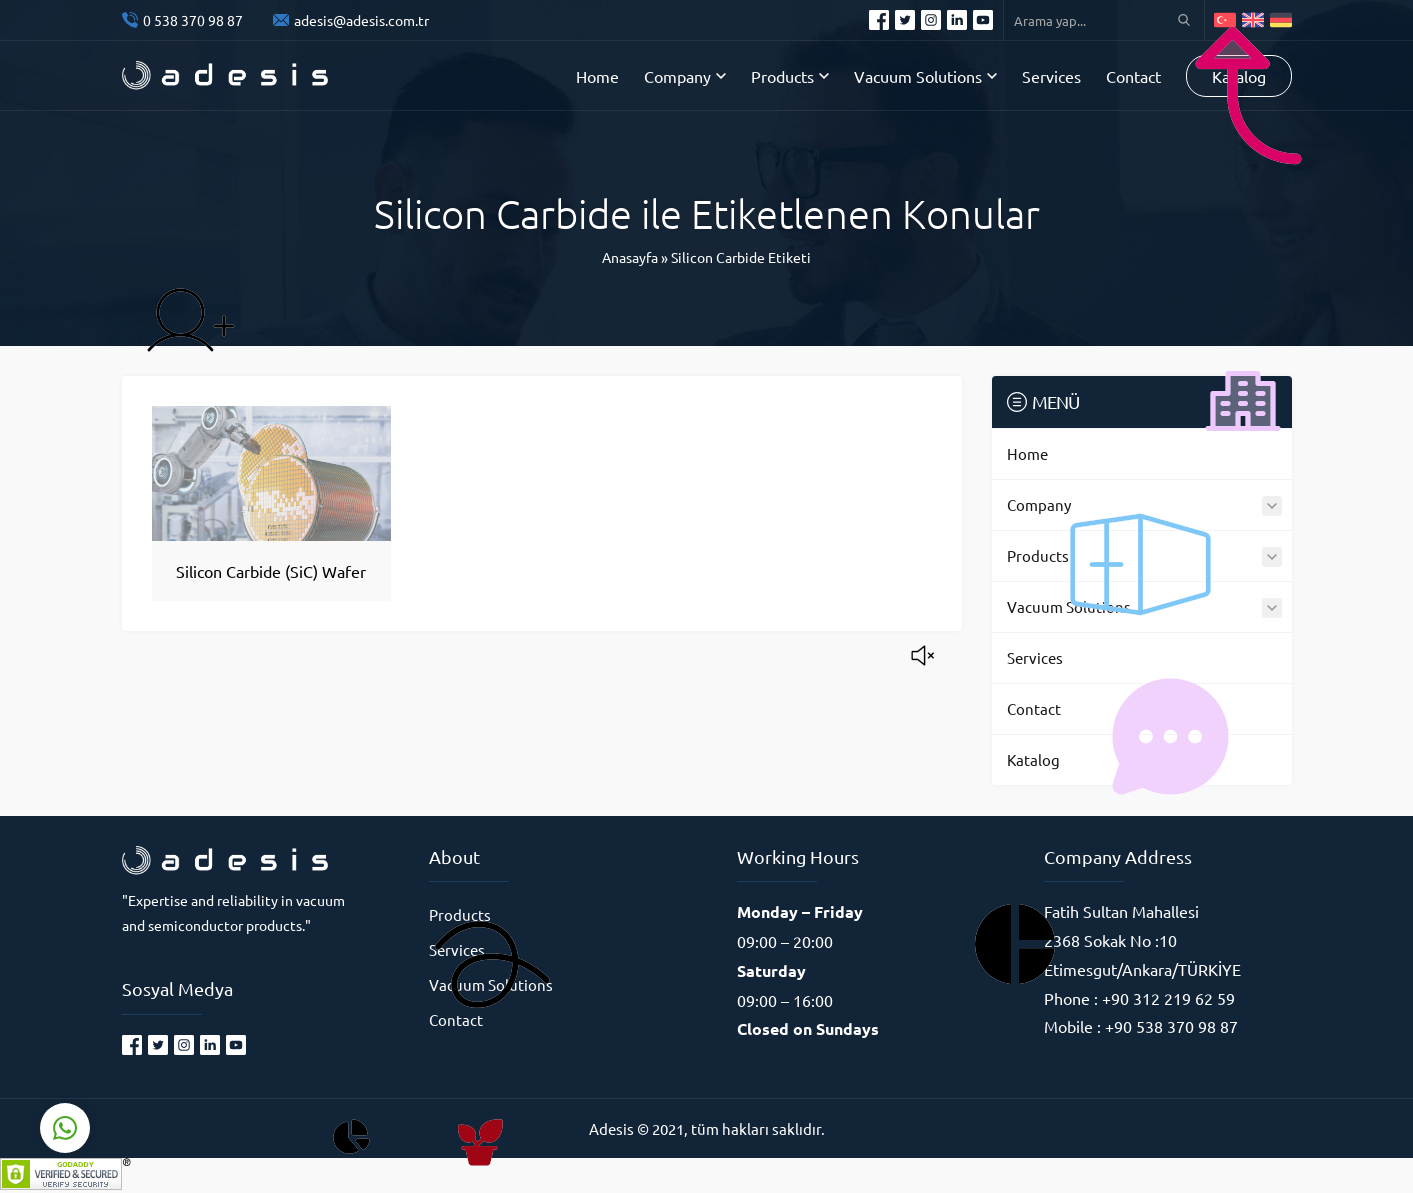 This screenshot has width=1413, height=1193. I want to click on freehand drawing or sketch tool, so click(486, 964).